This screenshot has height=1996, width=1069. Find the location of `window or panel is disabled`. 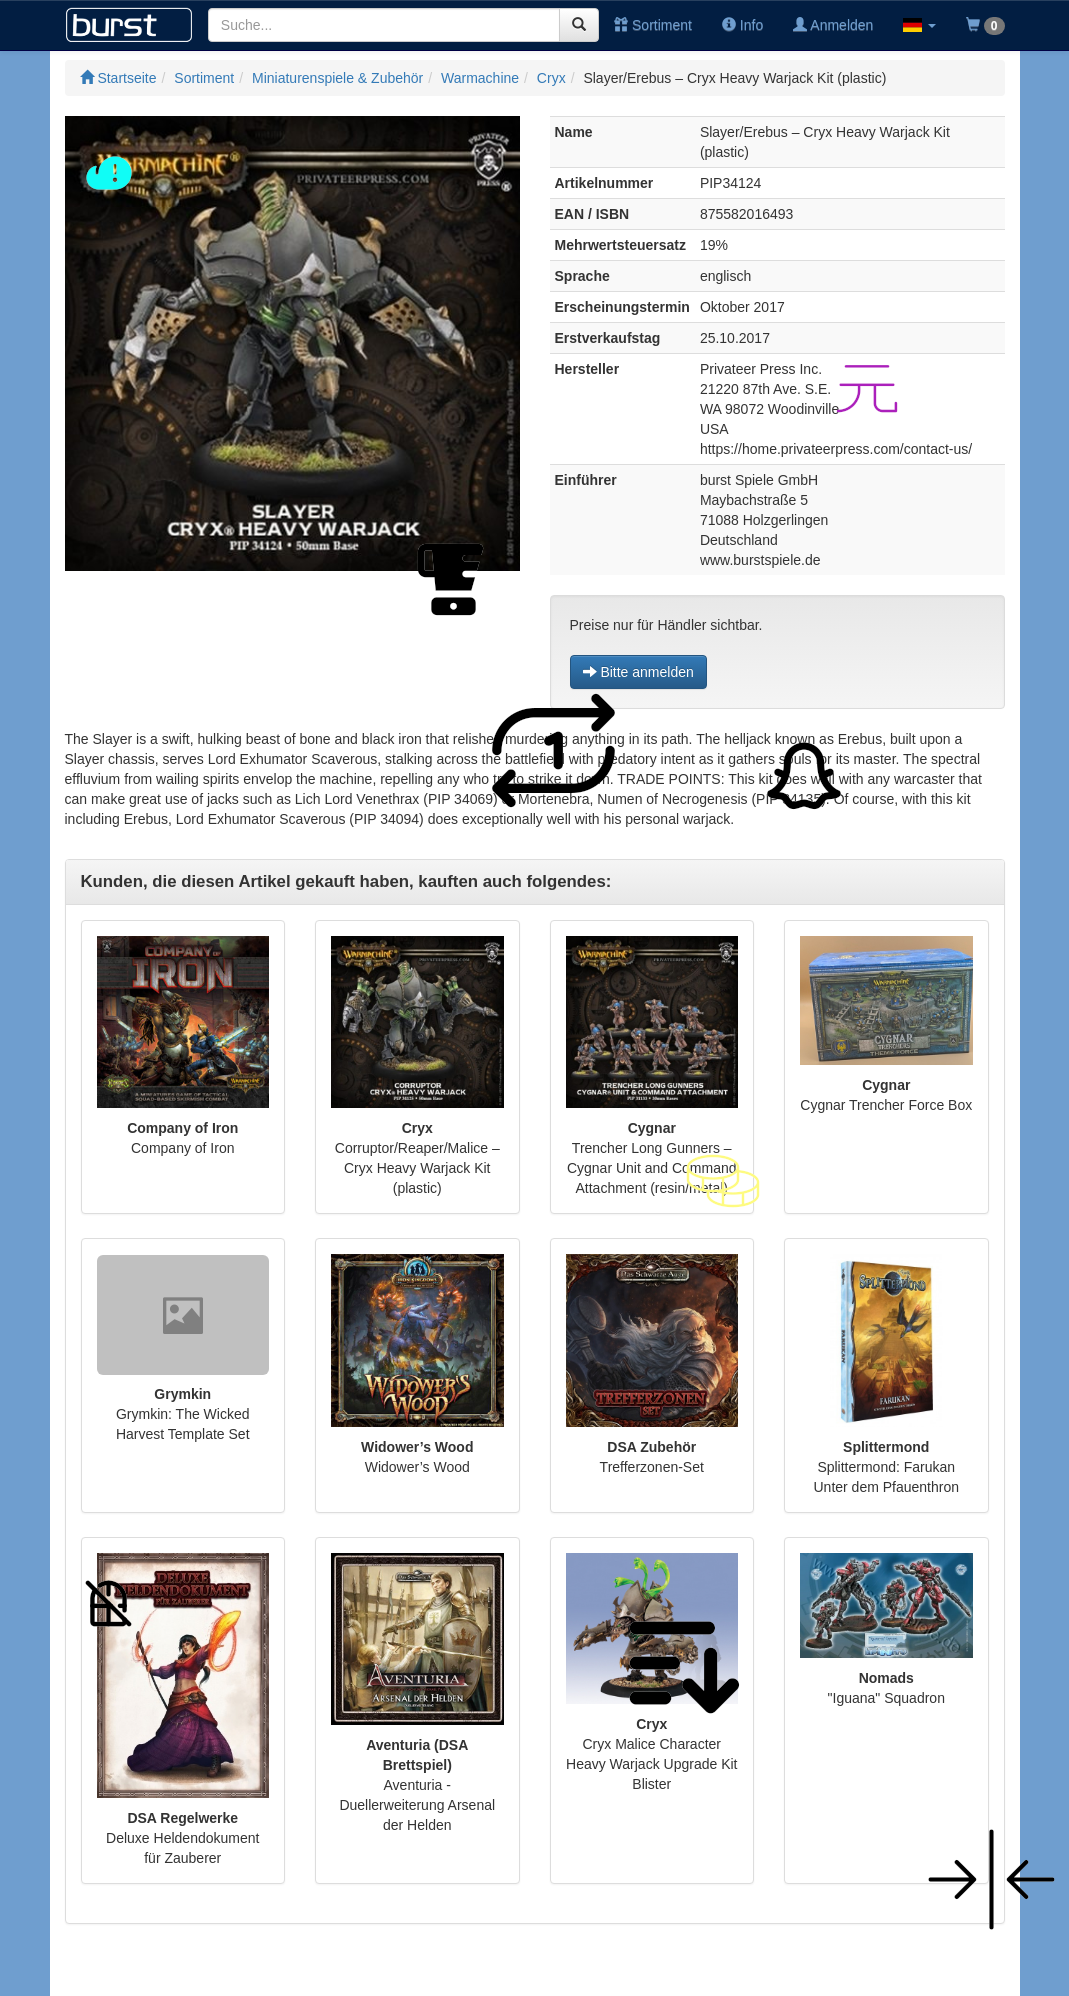

window or panel is disabled is located at coordinates (108, 1603).